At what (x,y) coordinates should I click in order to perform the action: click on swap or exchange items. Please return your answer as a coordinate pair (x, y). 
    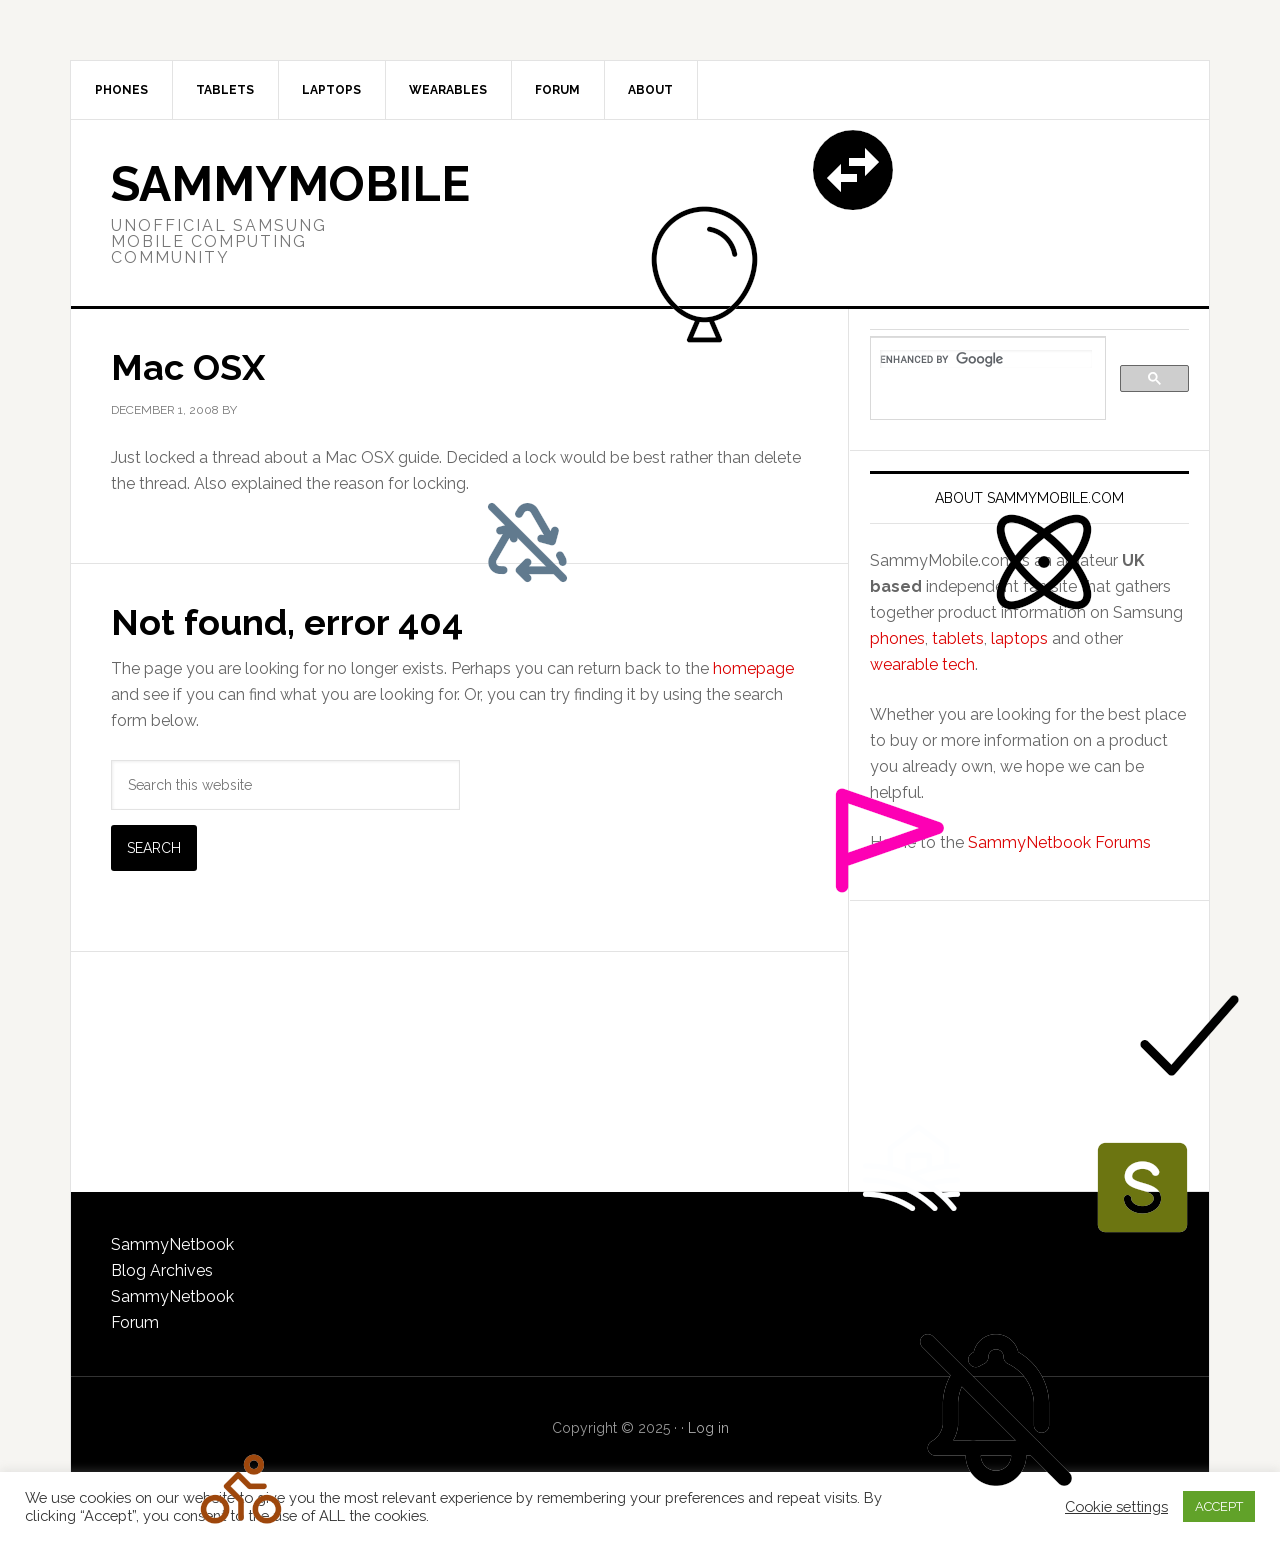
    Looking at the image, I should click on (853, 170).